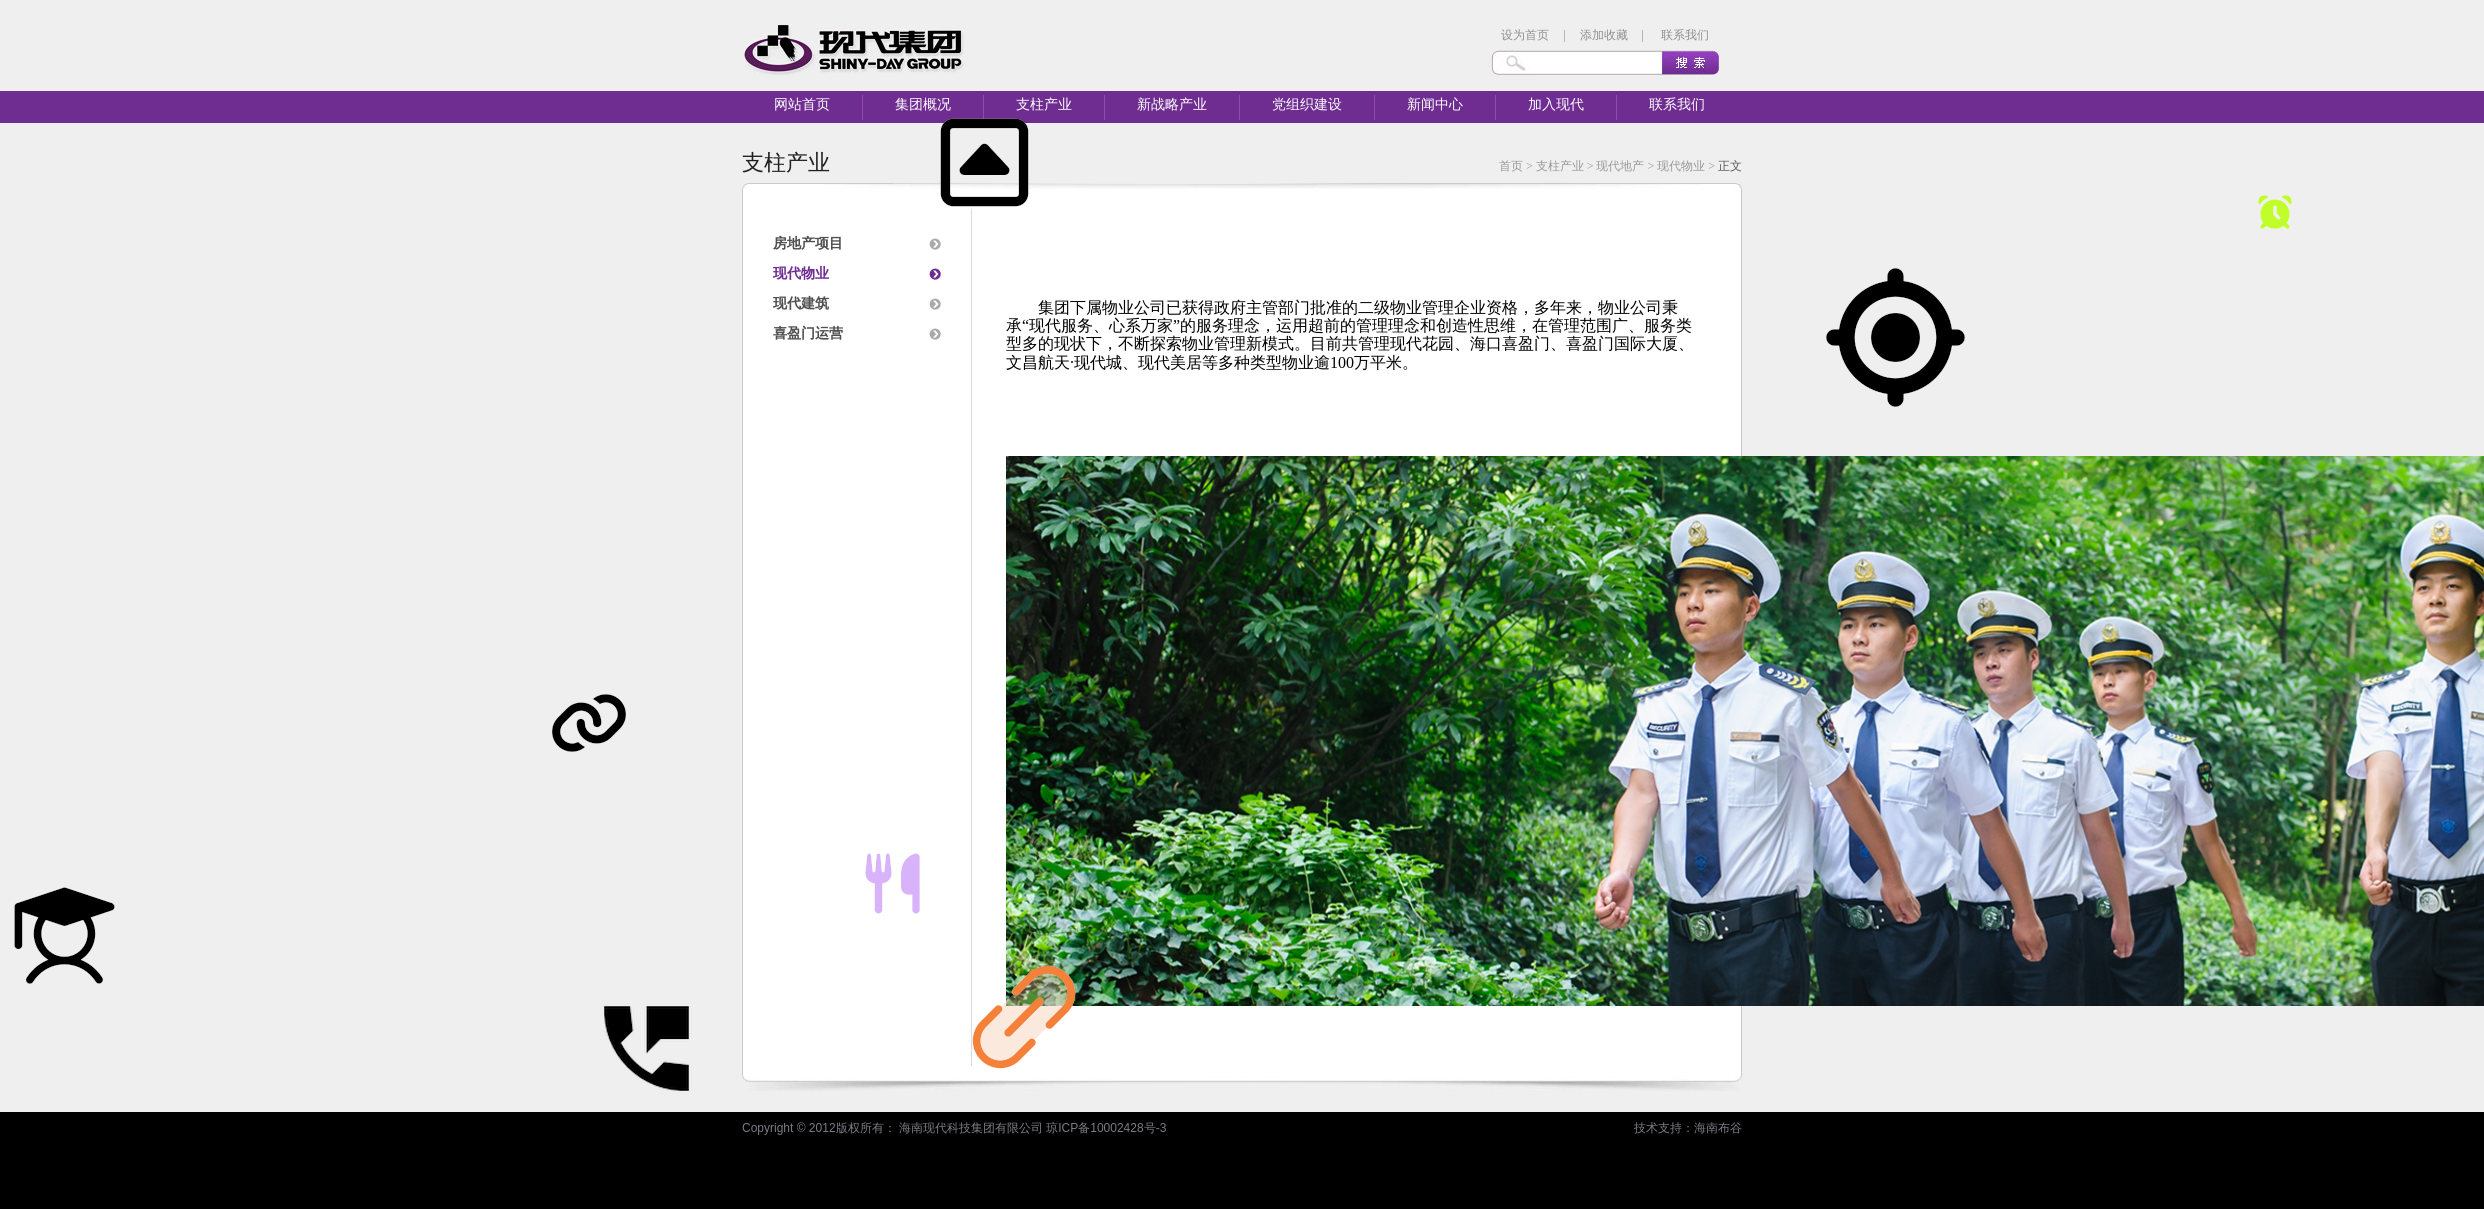 The width and height of the screenshot is (2484, 1209). I want to click on copy or share a link, so click(589, 723).